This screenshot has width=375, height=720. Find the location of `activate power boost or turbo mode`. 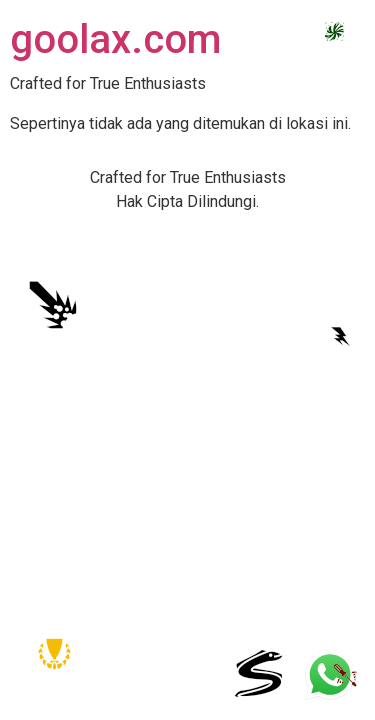

activate power boost or turbo mode is located at coordinates (340, 336).